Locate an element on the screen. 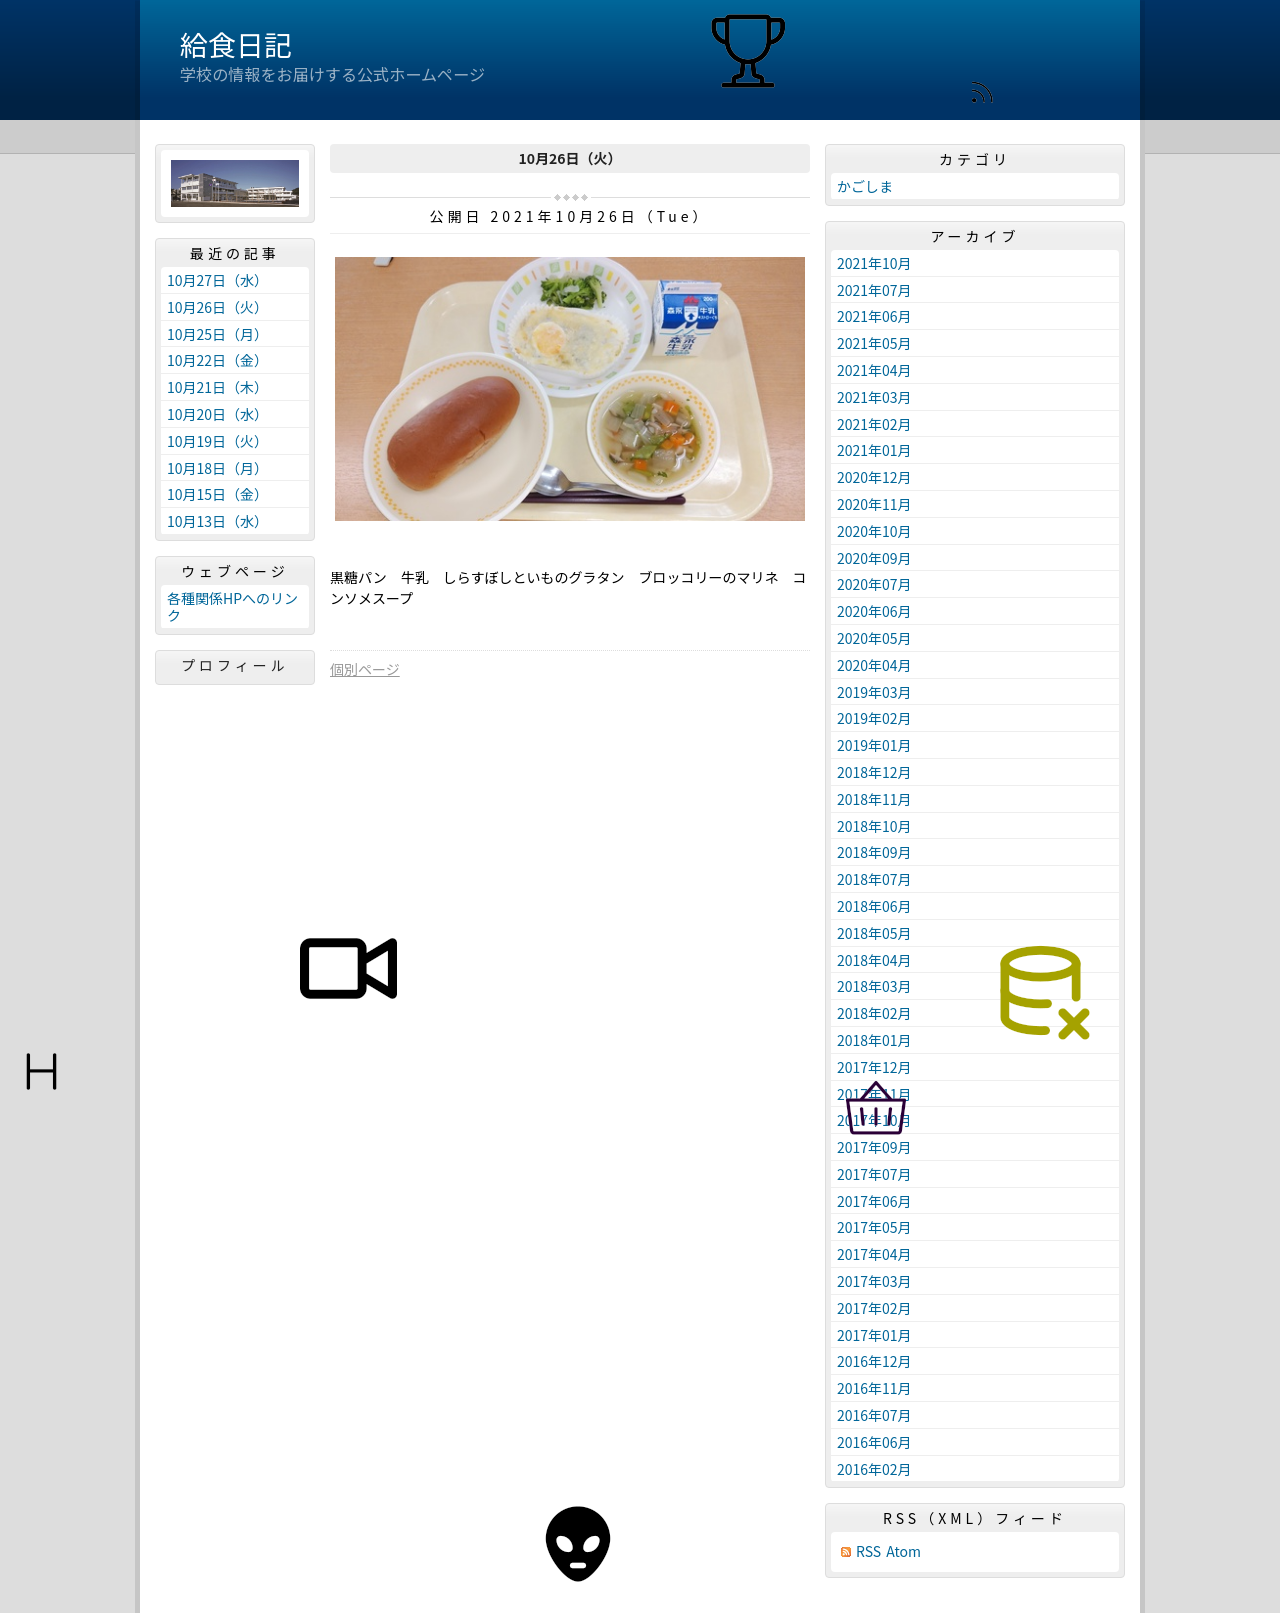 Image resolution: width=1280 pixels, height=1613 pixels. view your shopping basket is located at coordinates (876, 1111).